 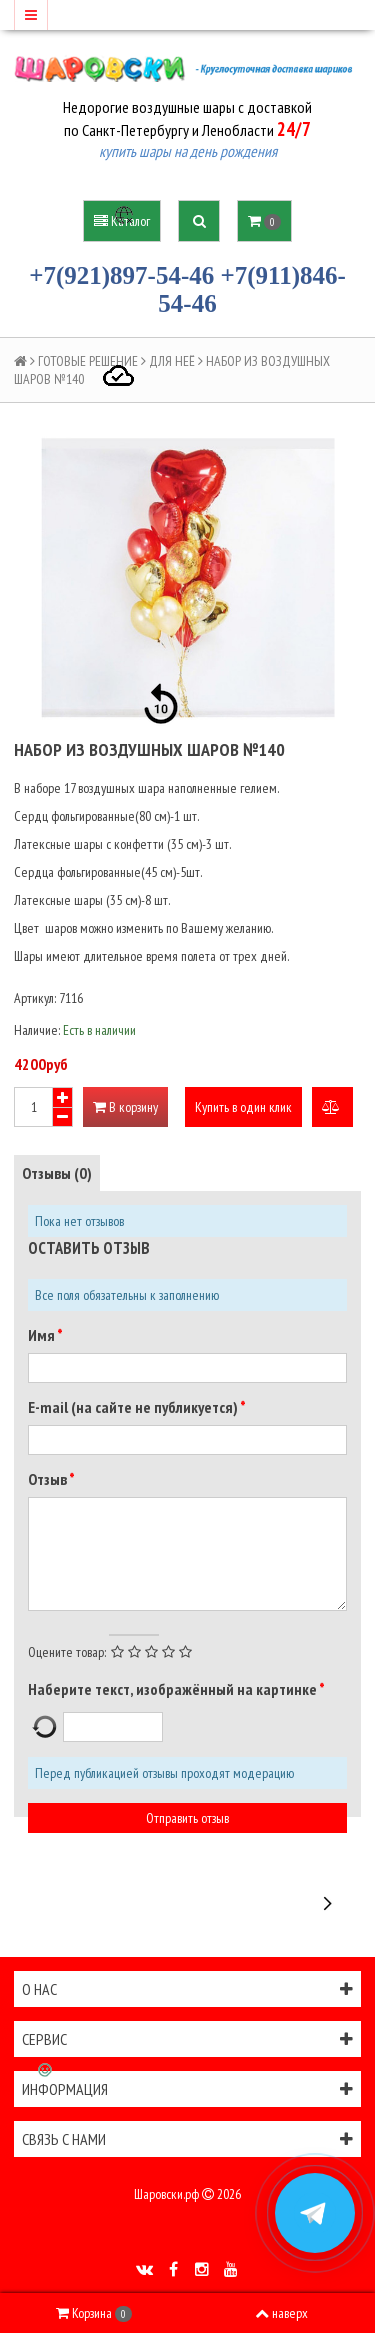 I want to click on add a sticker to your message, so click(x=45, y=2070).